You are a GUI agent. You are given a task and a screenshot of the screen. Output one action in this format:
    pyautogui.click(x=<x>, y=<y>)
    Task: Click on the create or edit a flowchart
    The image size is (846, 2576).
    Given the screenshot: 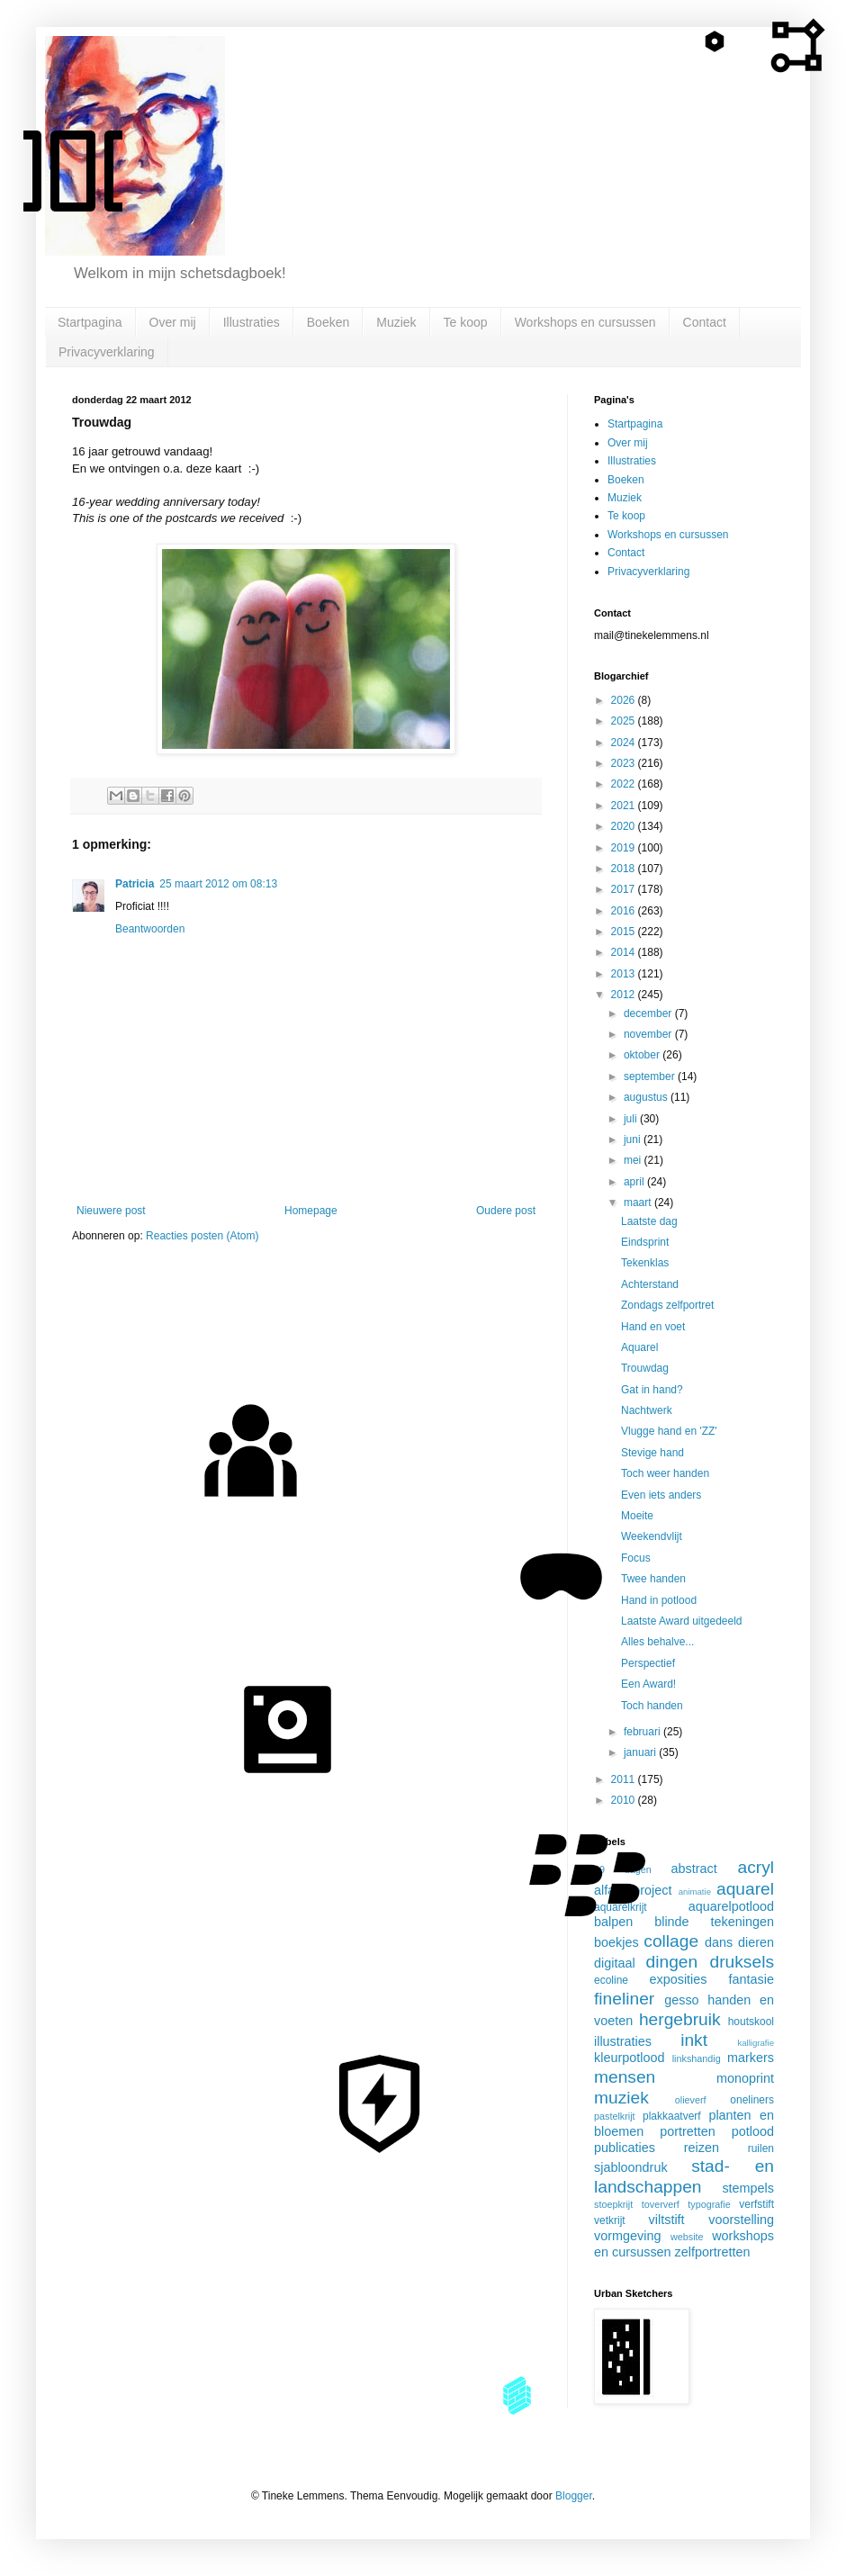 What is the action you would take?
    pyautogui.click(x=796, y=46)
    